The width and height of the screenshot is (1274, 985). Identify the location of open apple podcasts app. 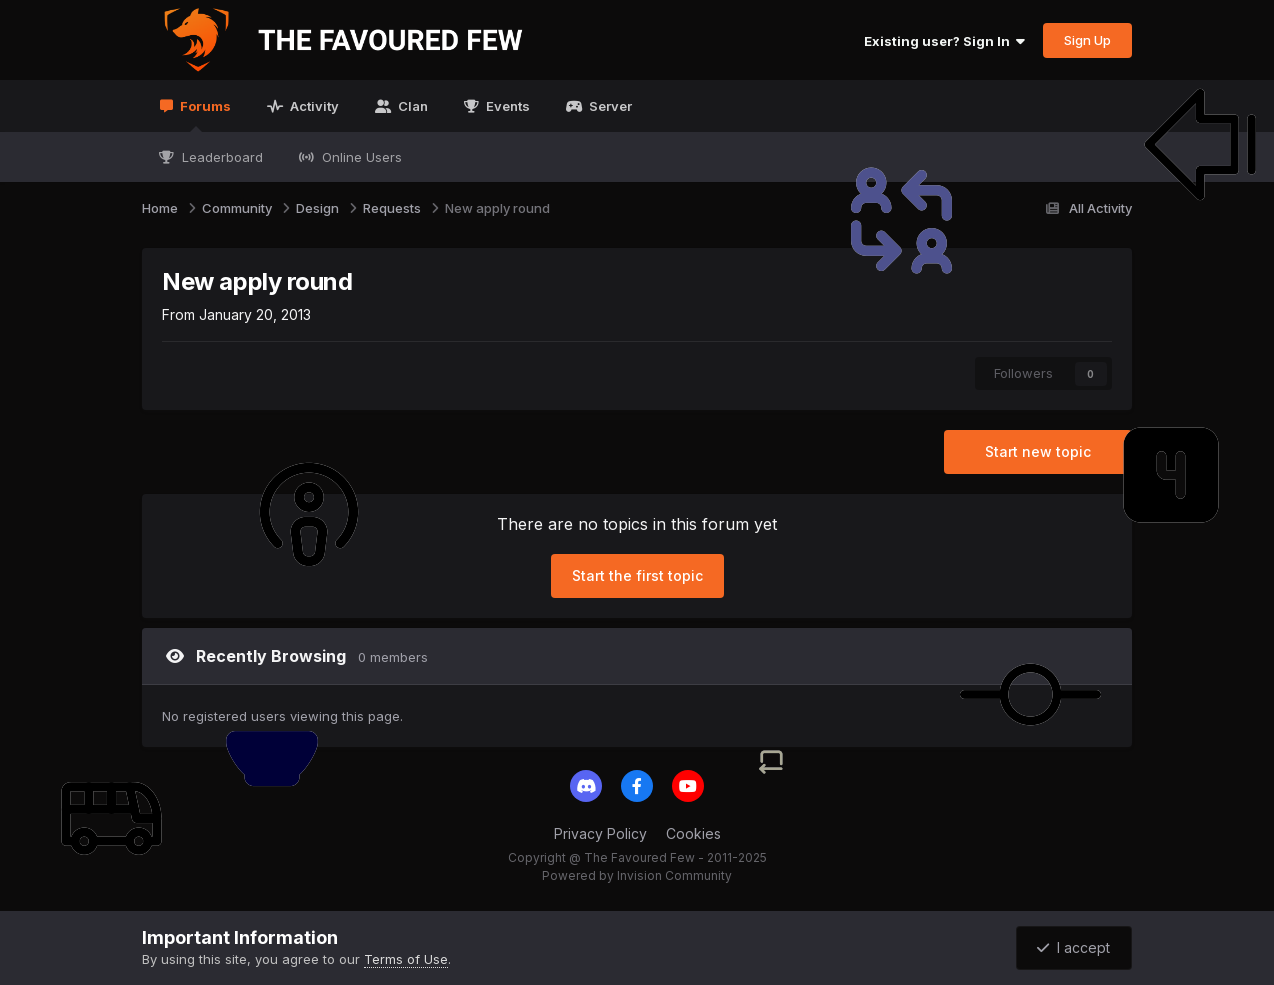
(309, 512).